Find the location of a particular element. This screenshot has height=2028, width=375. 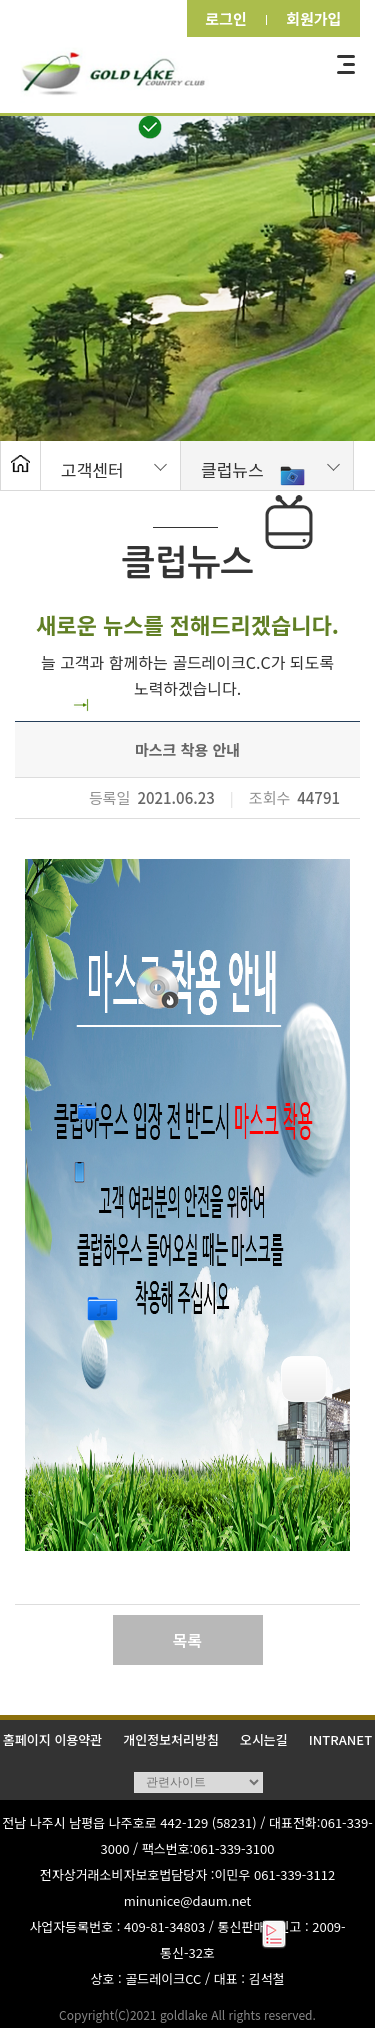

indicates file has been successfully synced and shared is located at coordinates (150, 127).